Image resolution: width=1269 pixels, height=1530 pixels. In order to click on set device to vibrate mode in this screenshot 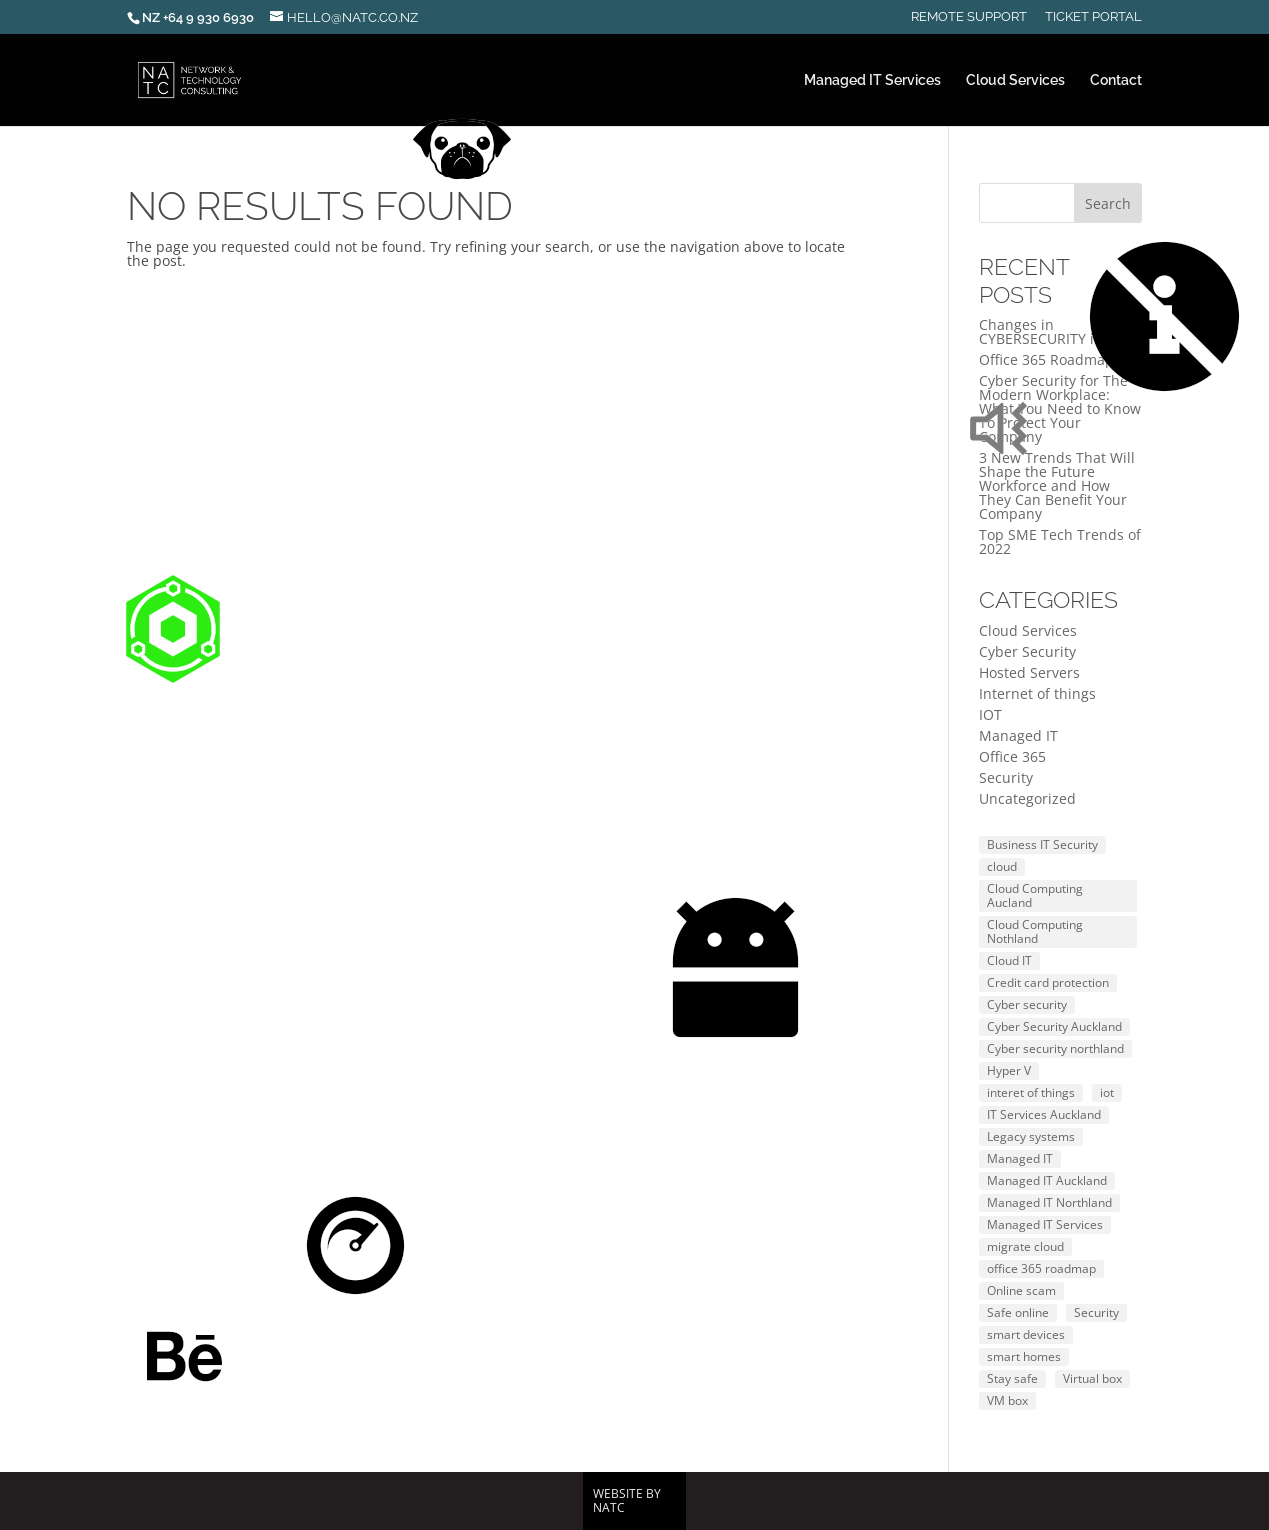, I will do `click(1000, 428)`.